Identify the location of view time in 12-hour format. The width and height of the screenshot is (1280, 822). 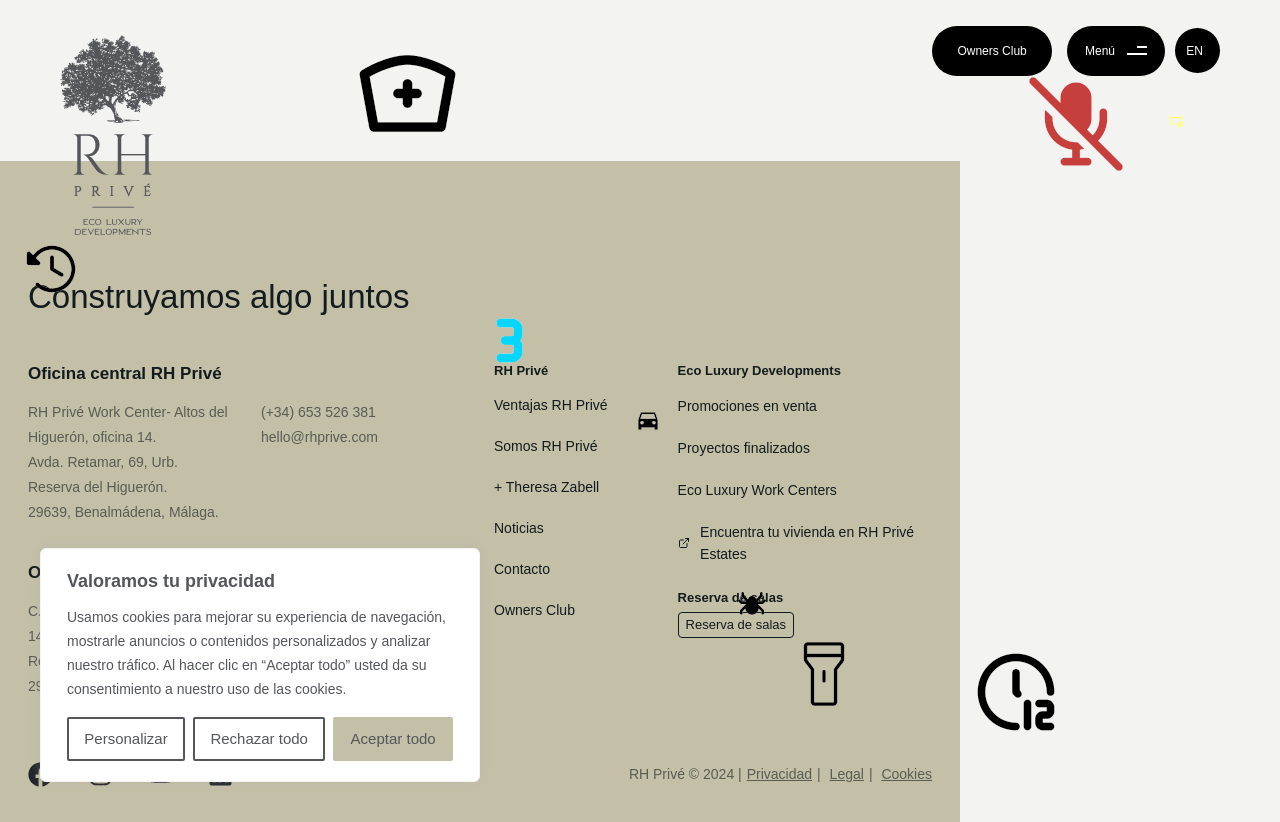
(1016, 692).